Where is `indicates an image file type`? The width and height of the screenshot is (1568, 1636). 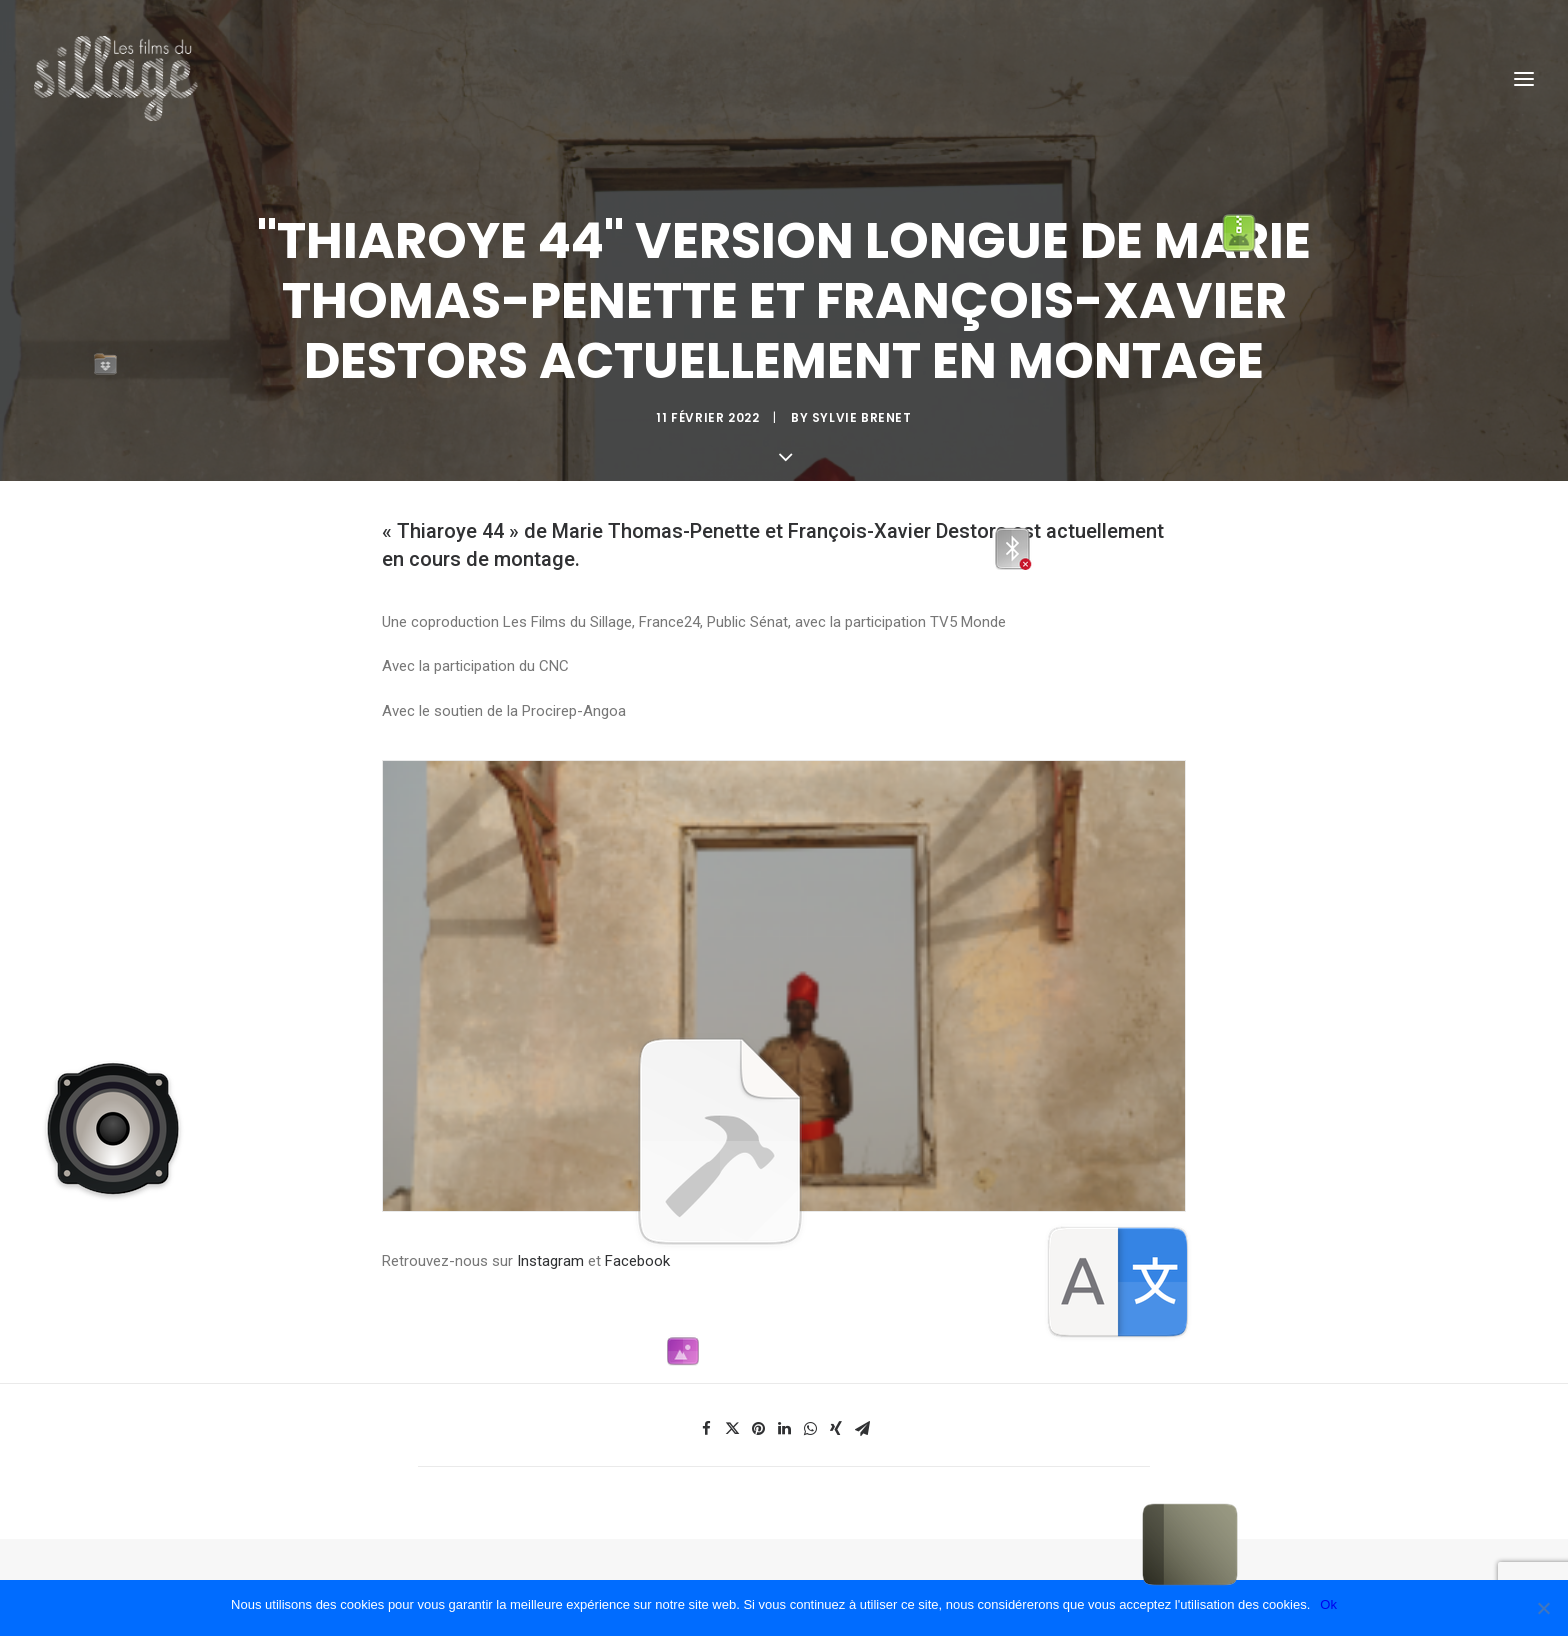 indicates an image file type is located at coordinates (683, 1350).